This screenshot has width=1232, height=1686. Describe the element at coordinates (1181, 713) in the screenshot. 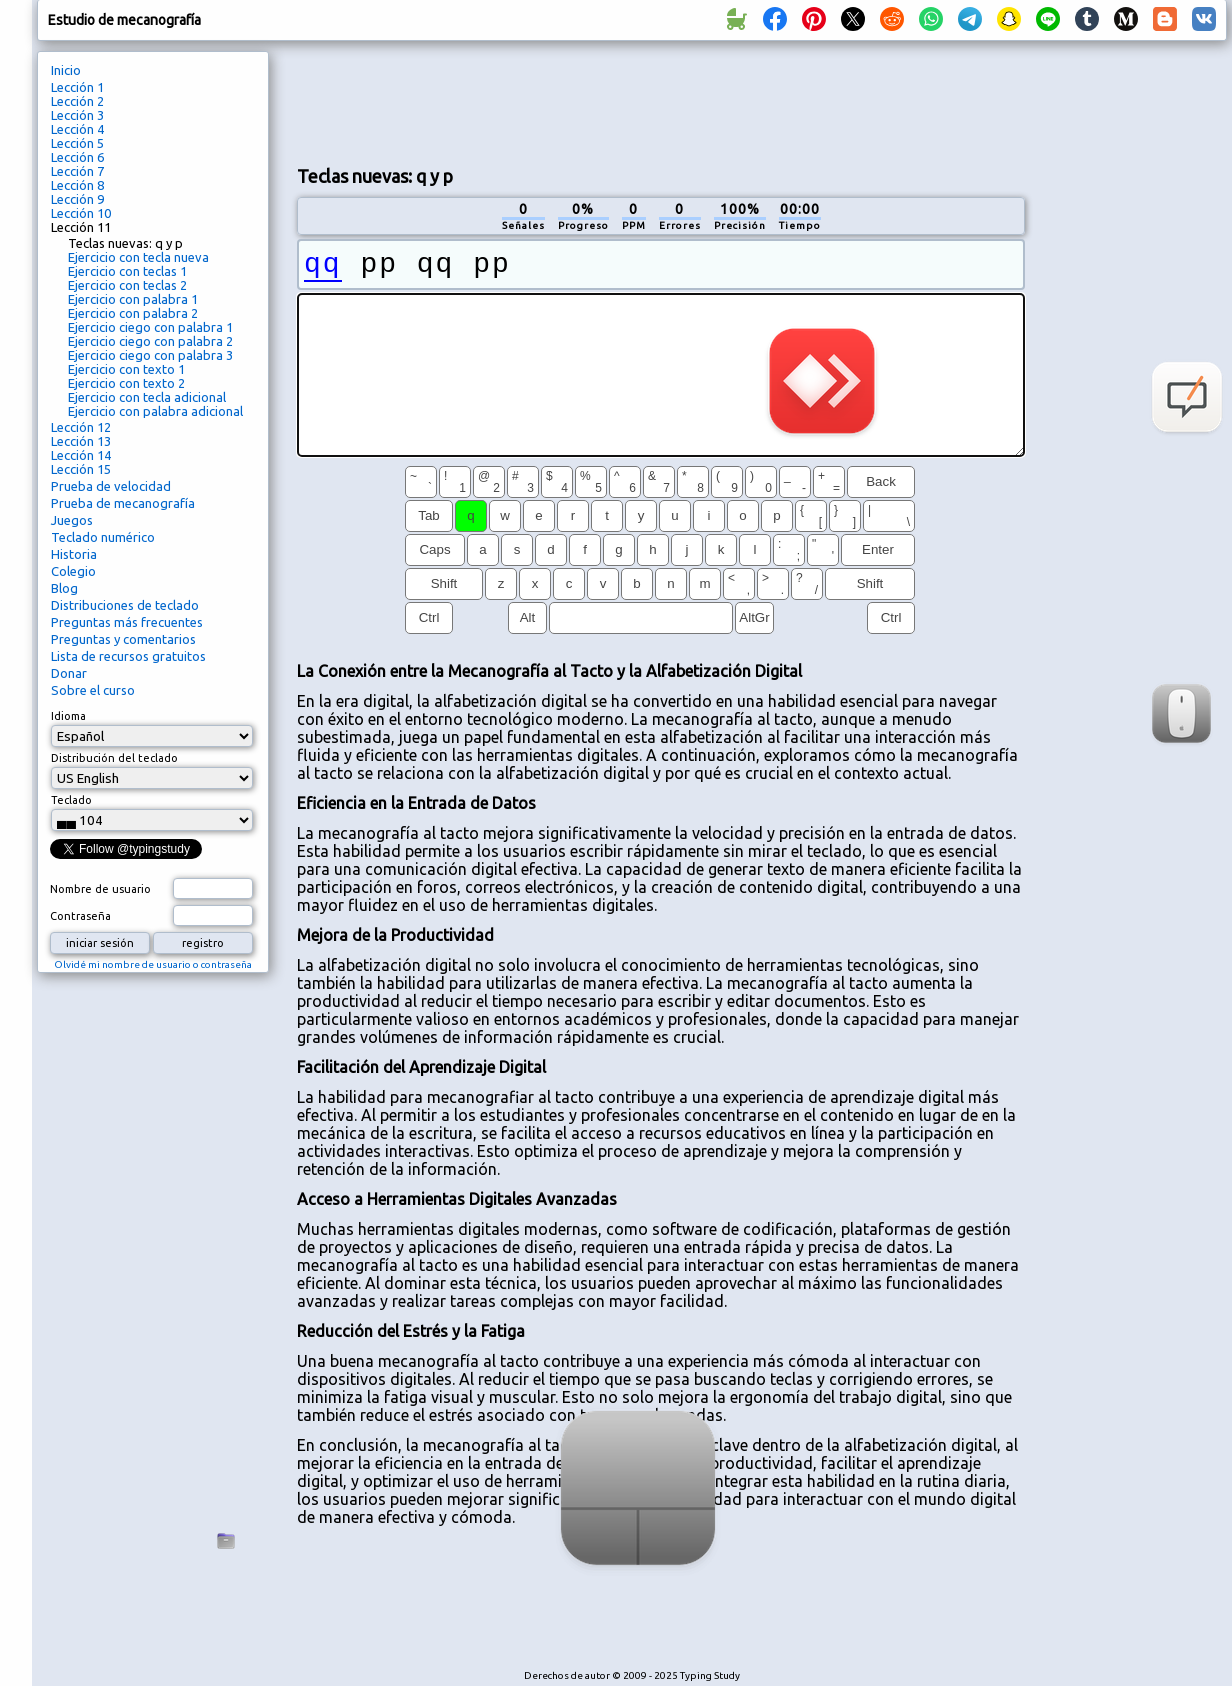

I see `open mouse and trackpad settings` at that location.